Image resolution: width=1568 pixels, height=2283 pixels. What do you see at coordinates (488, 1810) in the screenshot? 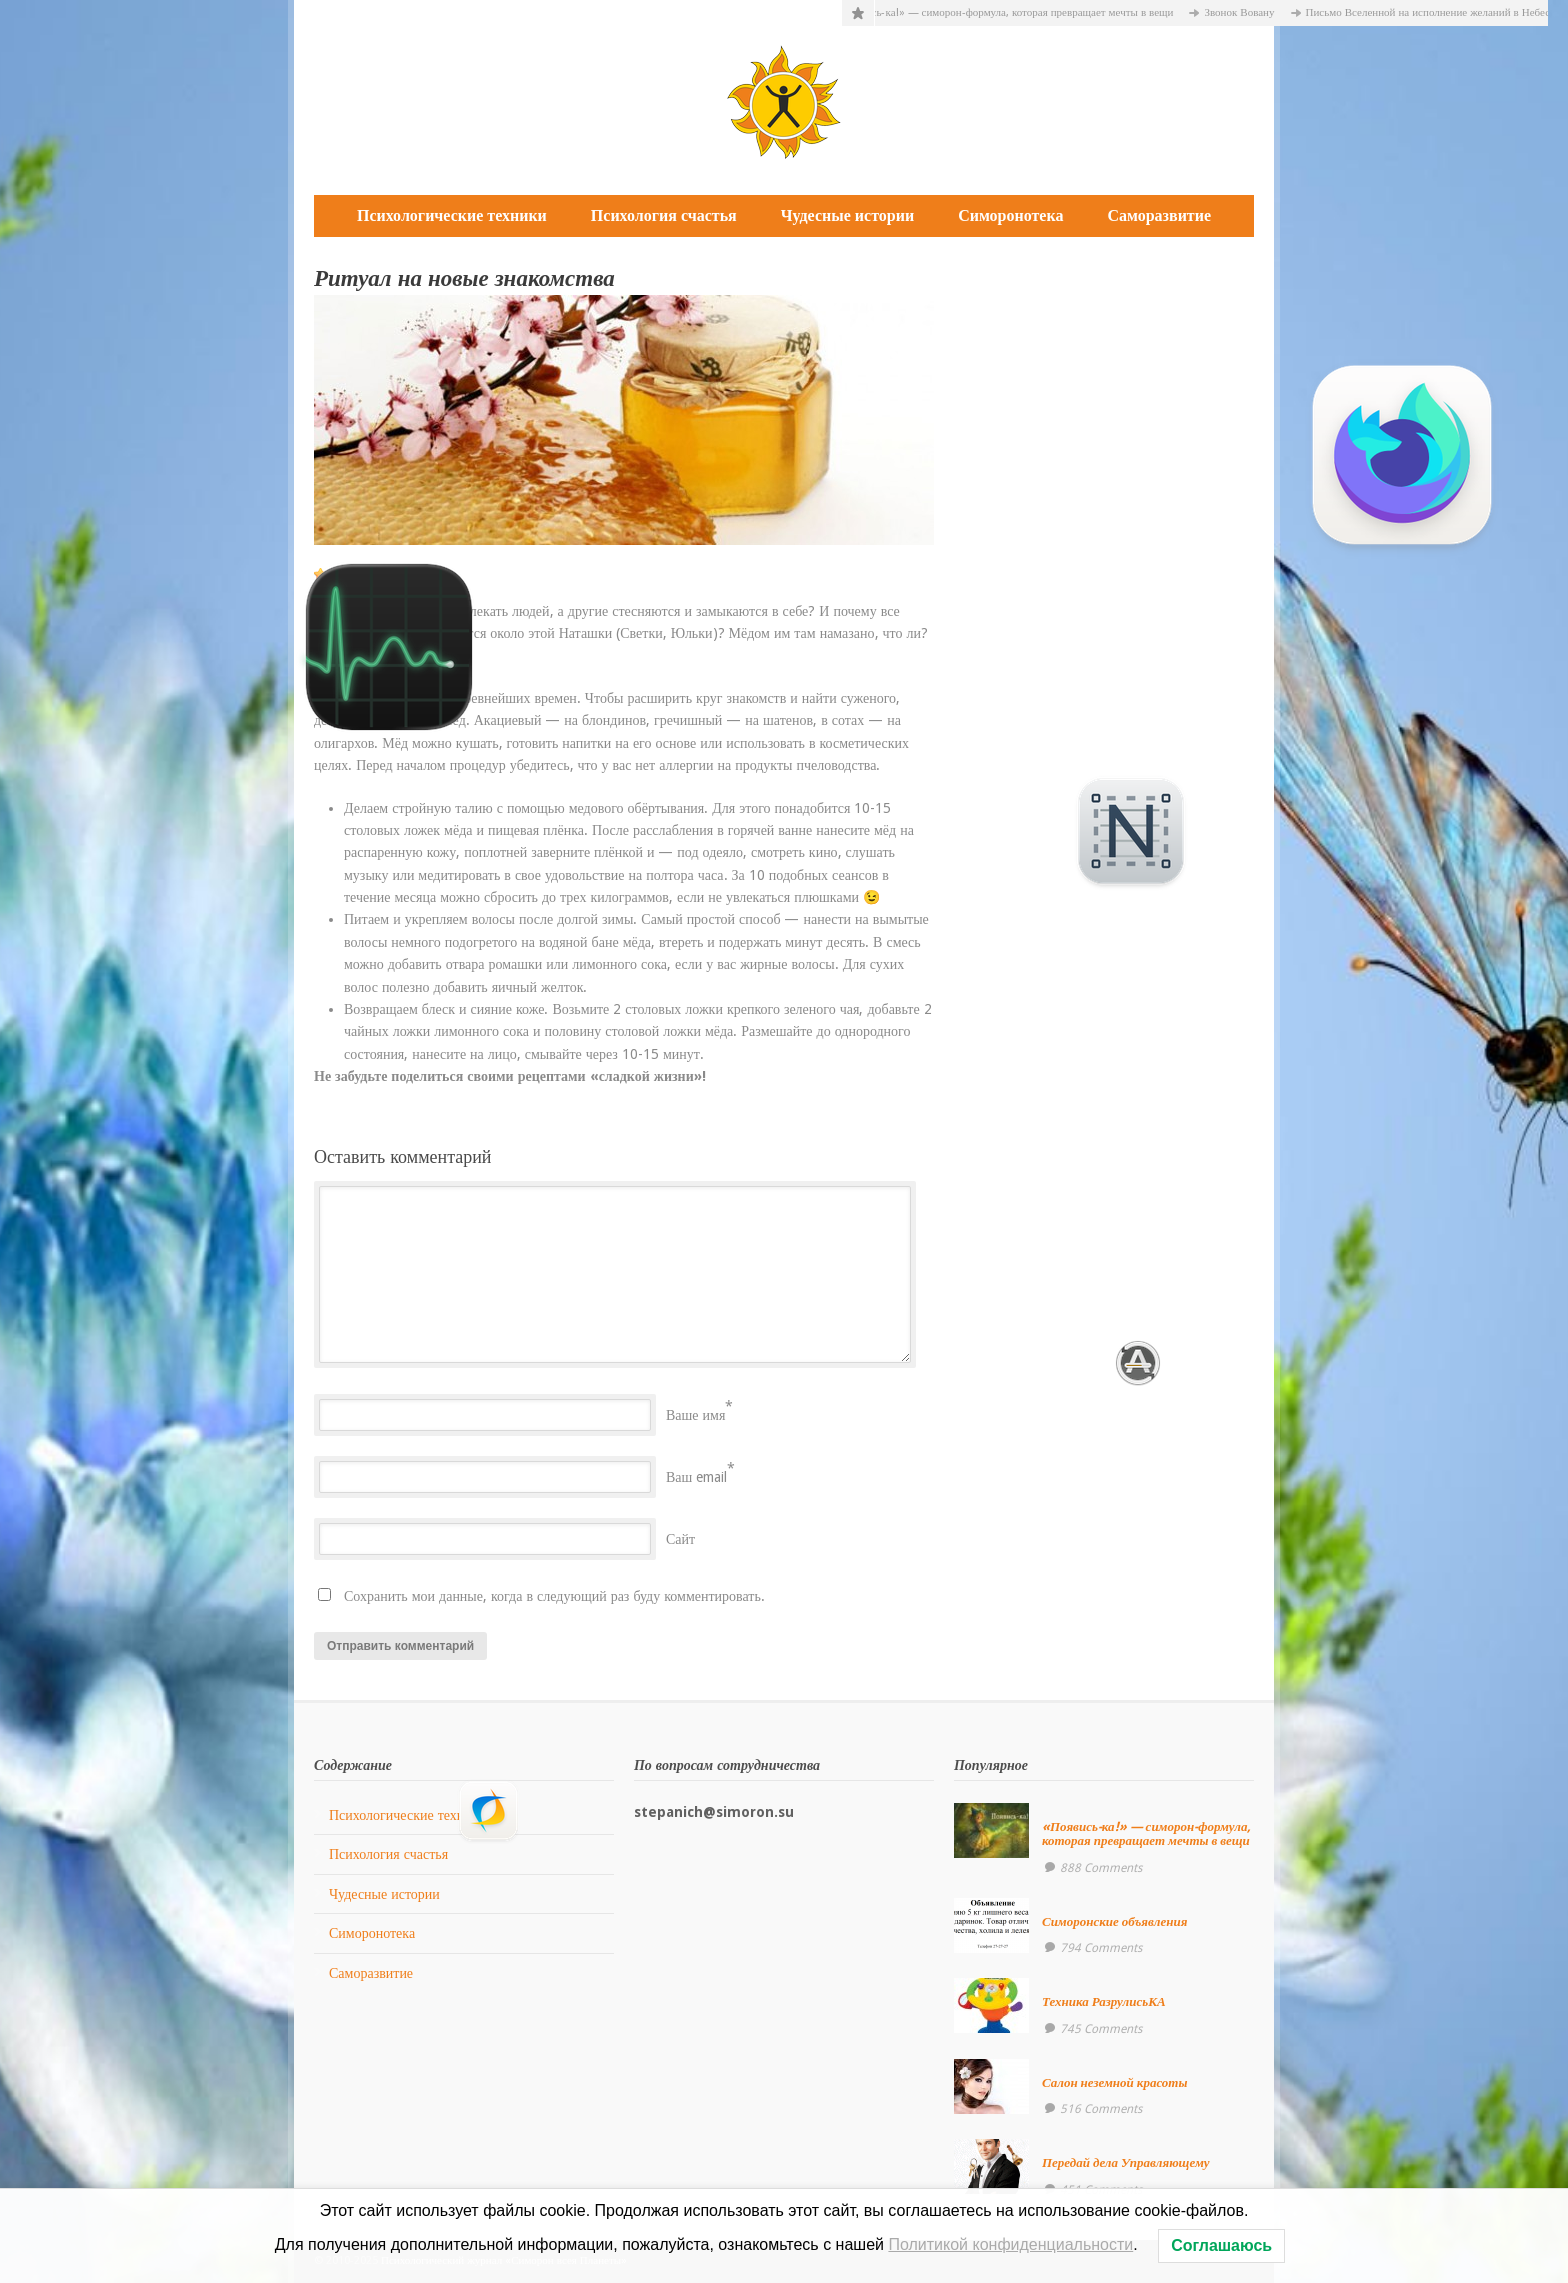
I see `open CrossOver app to run Windows software` at bounding box center [488, 1810].